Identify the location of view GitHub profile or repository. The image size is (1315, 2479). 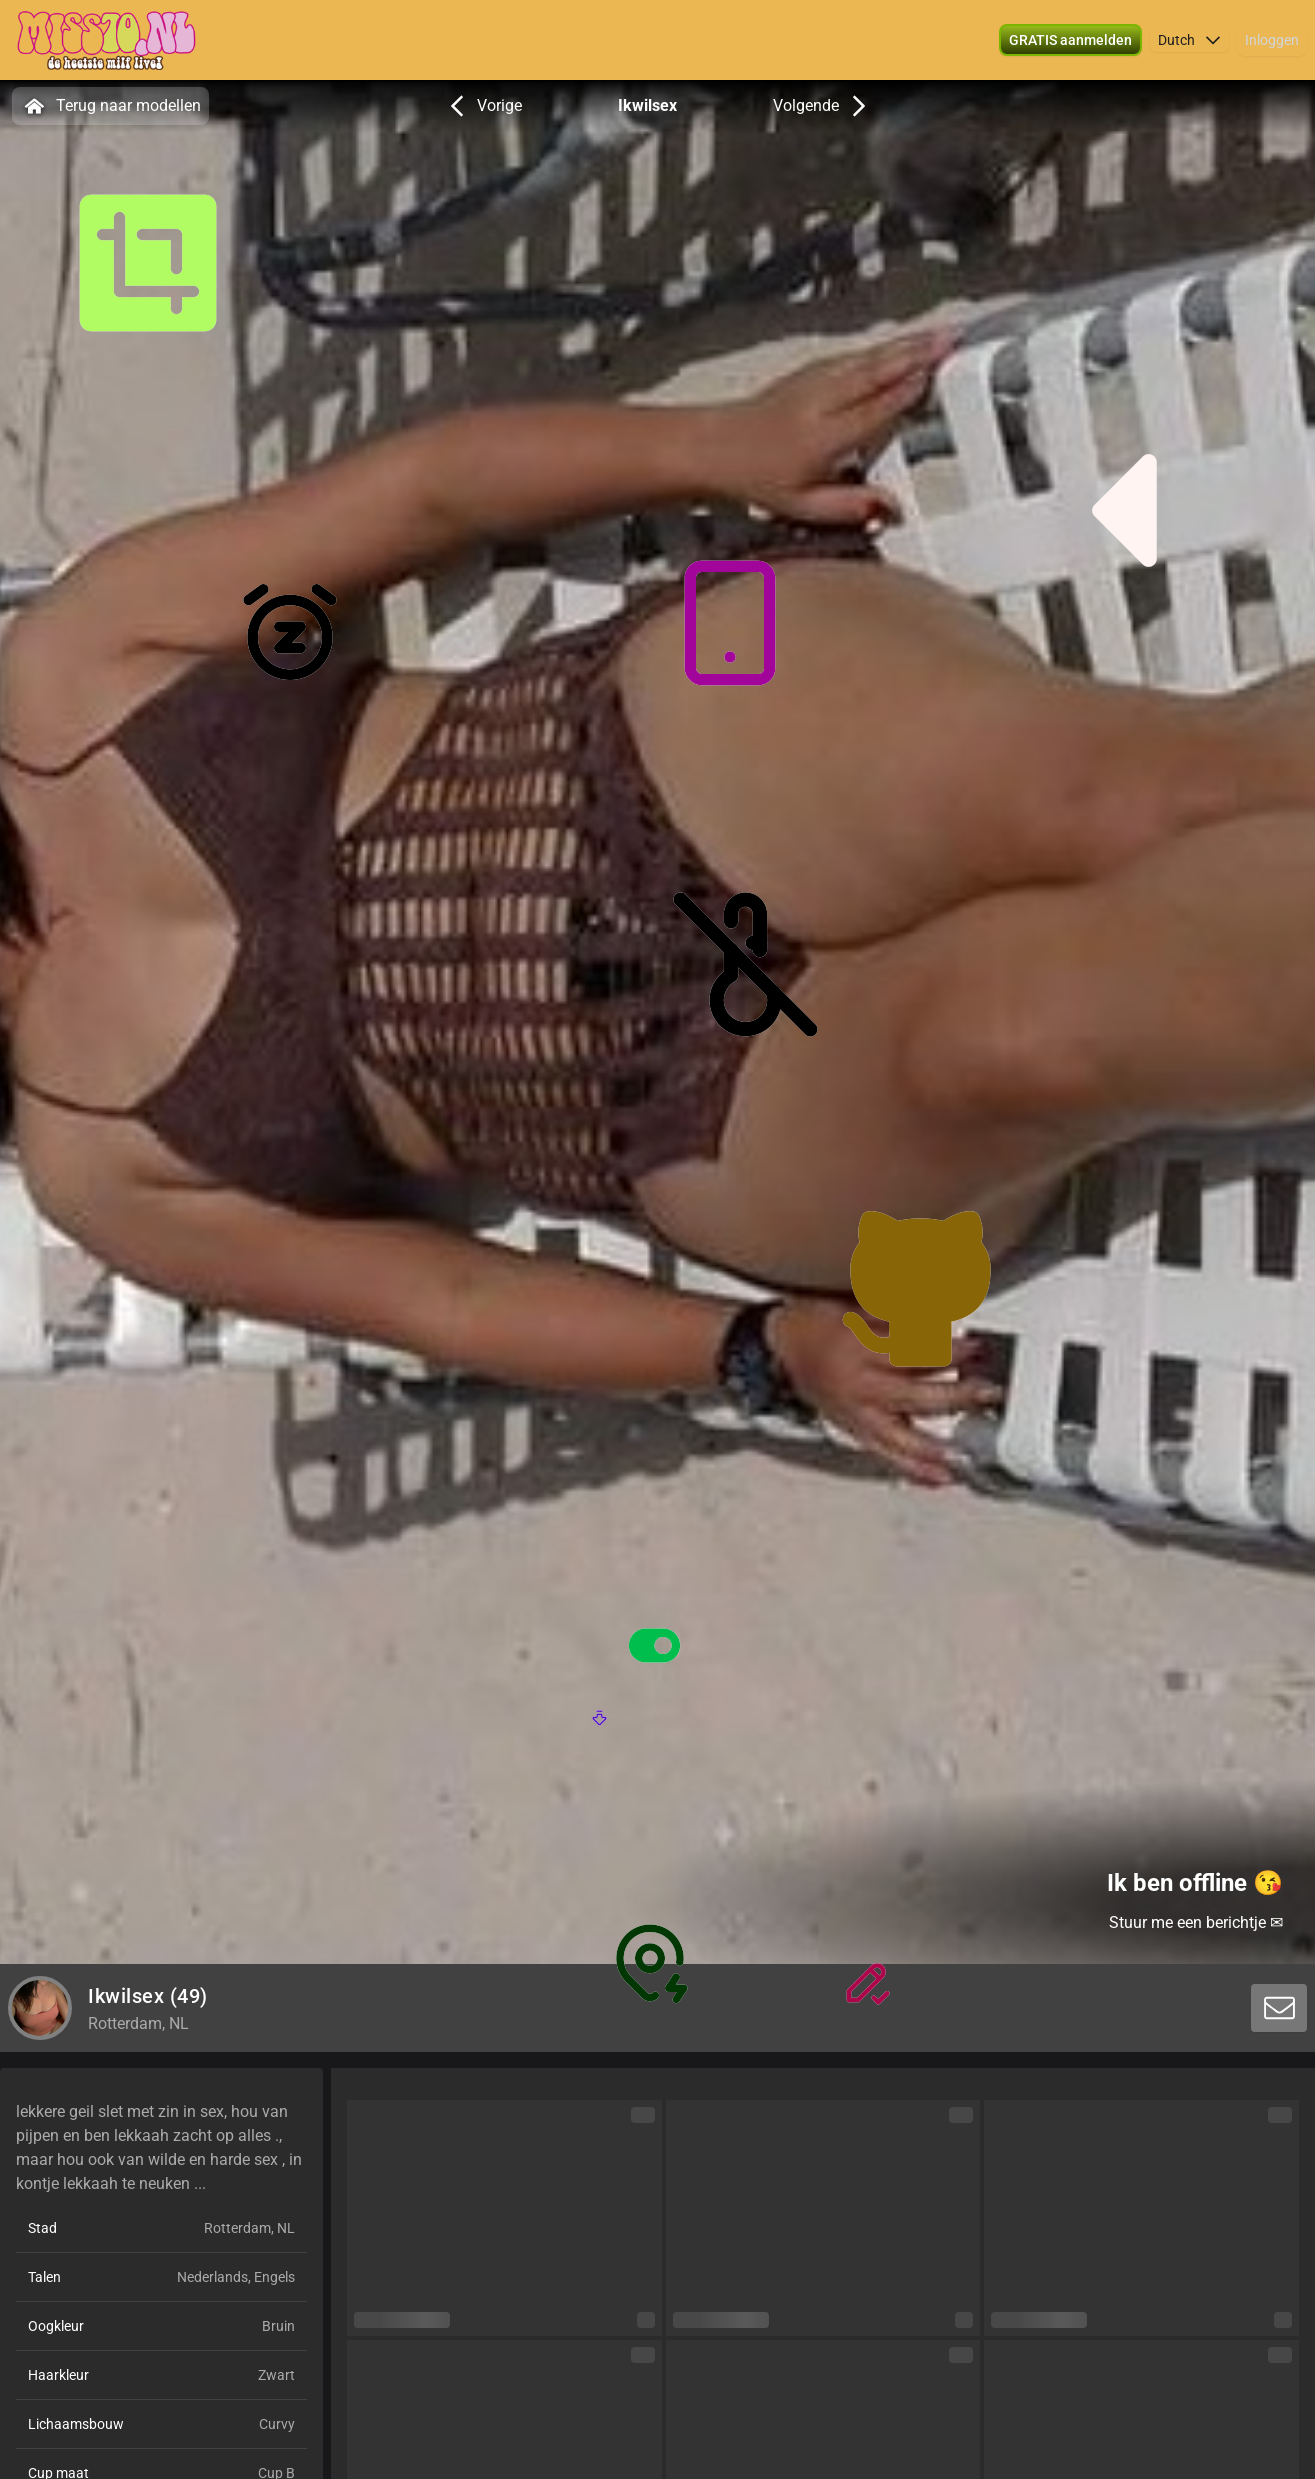
(920, 1288).